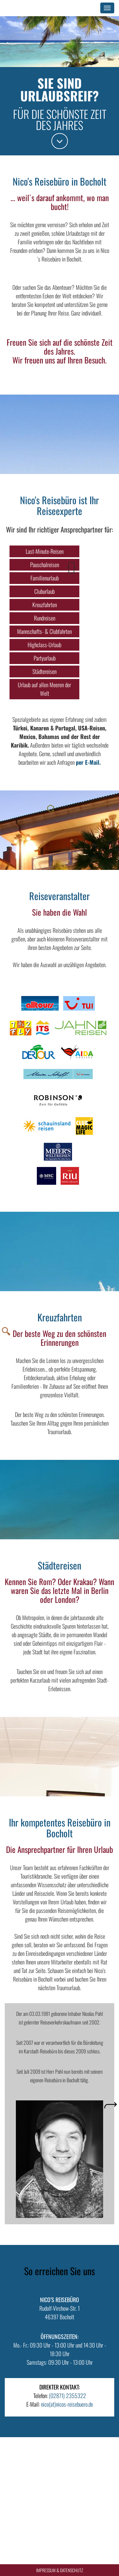 This screenshot has height=2576, width=119. I want to click on forward or share content, so click(110, 2105).